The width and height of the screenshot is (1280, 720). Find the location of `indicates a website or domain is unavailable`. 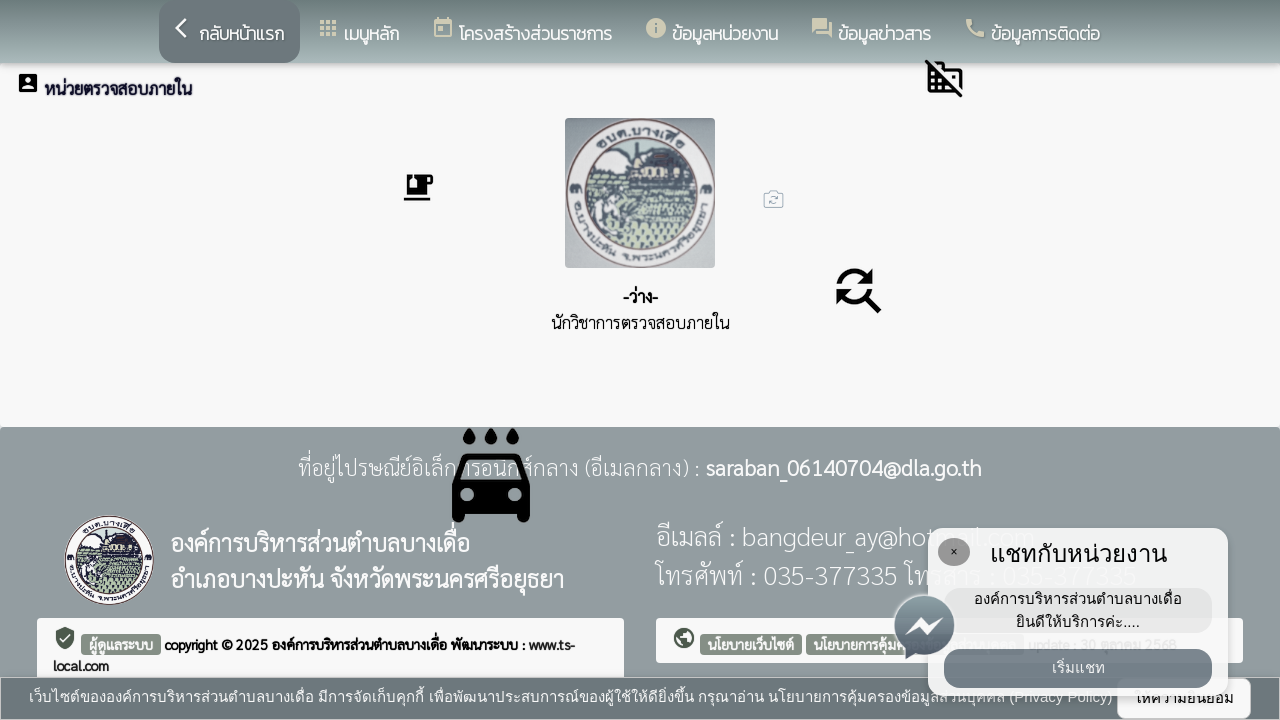

indicates a website or domain is unavailable is located at coordinates (945, 77).